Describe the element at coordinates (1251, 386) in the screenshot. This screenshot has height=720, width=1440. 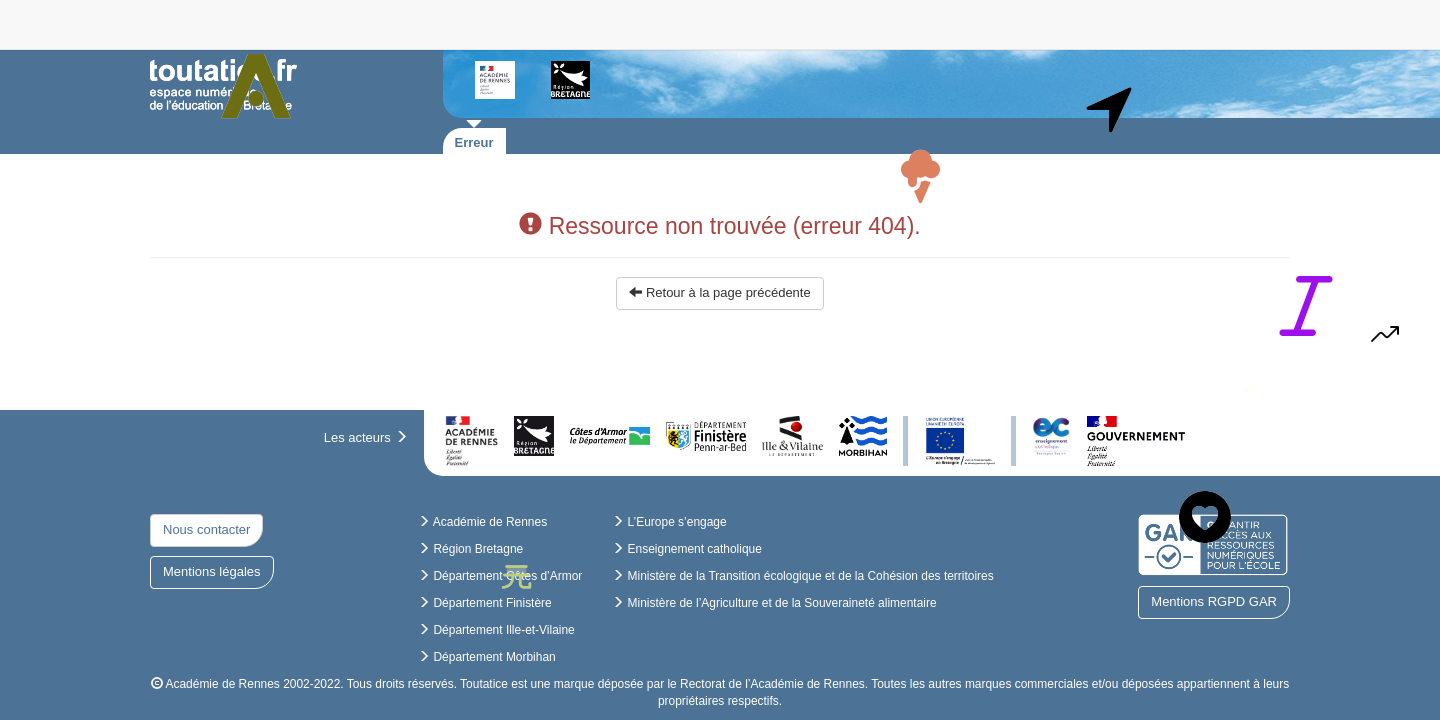
I see `mark all items as complete` at that location.